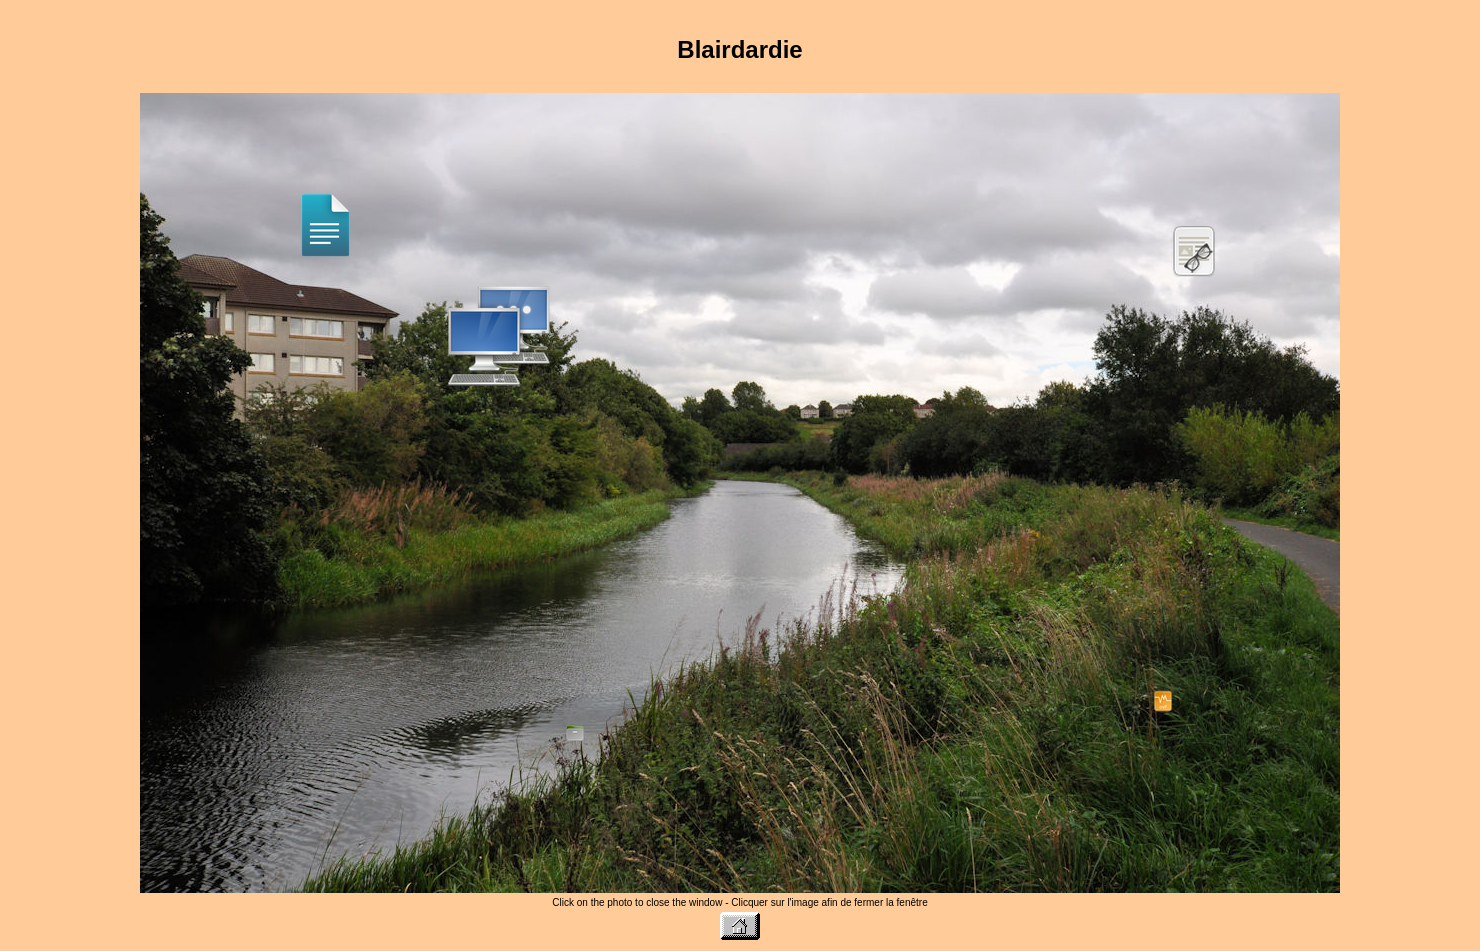 The height and width of the screenshot is (951, 1480). Describe the element at coordinates (1163, 701) in the screenshot. I see `a VirtualBox OVF virtual machine file` at that location.